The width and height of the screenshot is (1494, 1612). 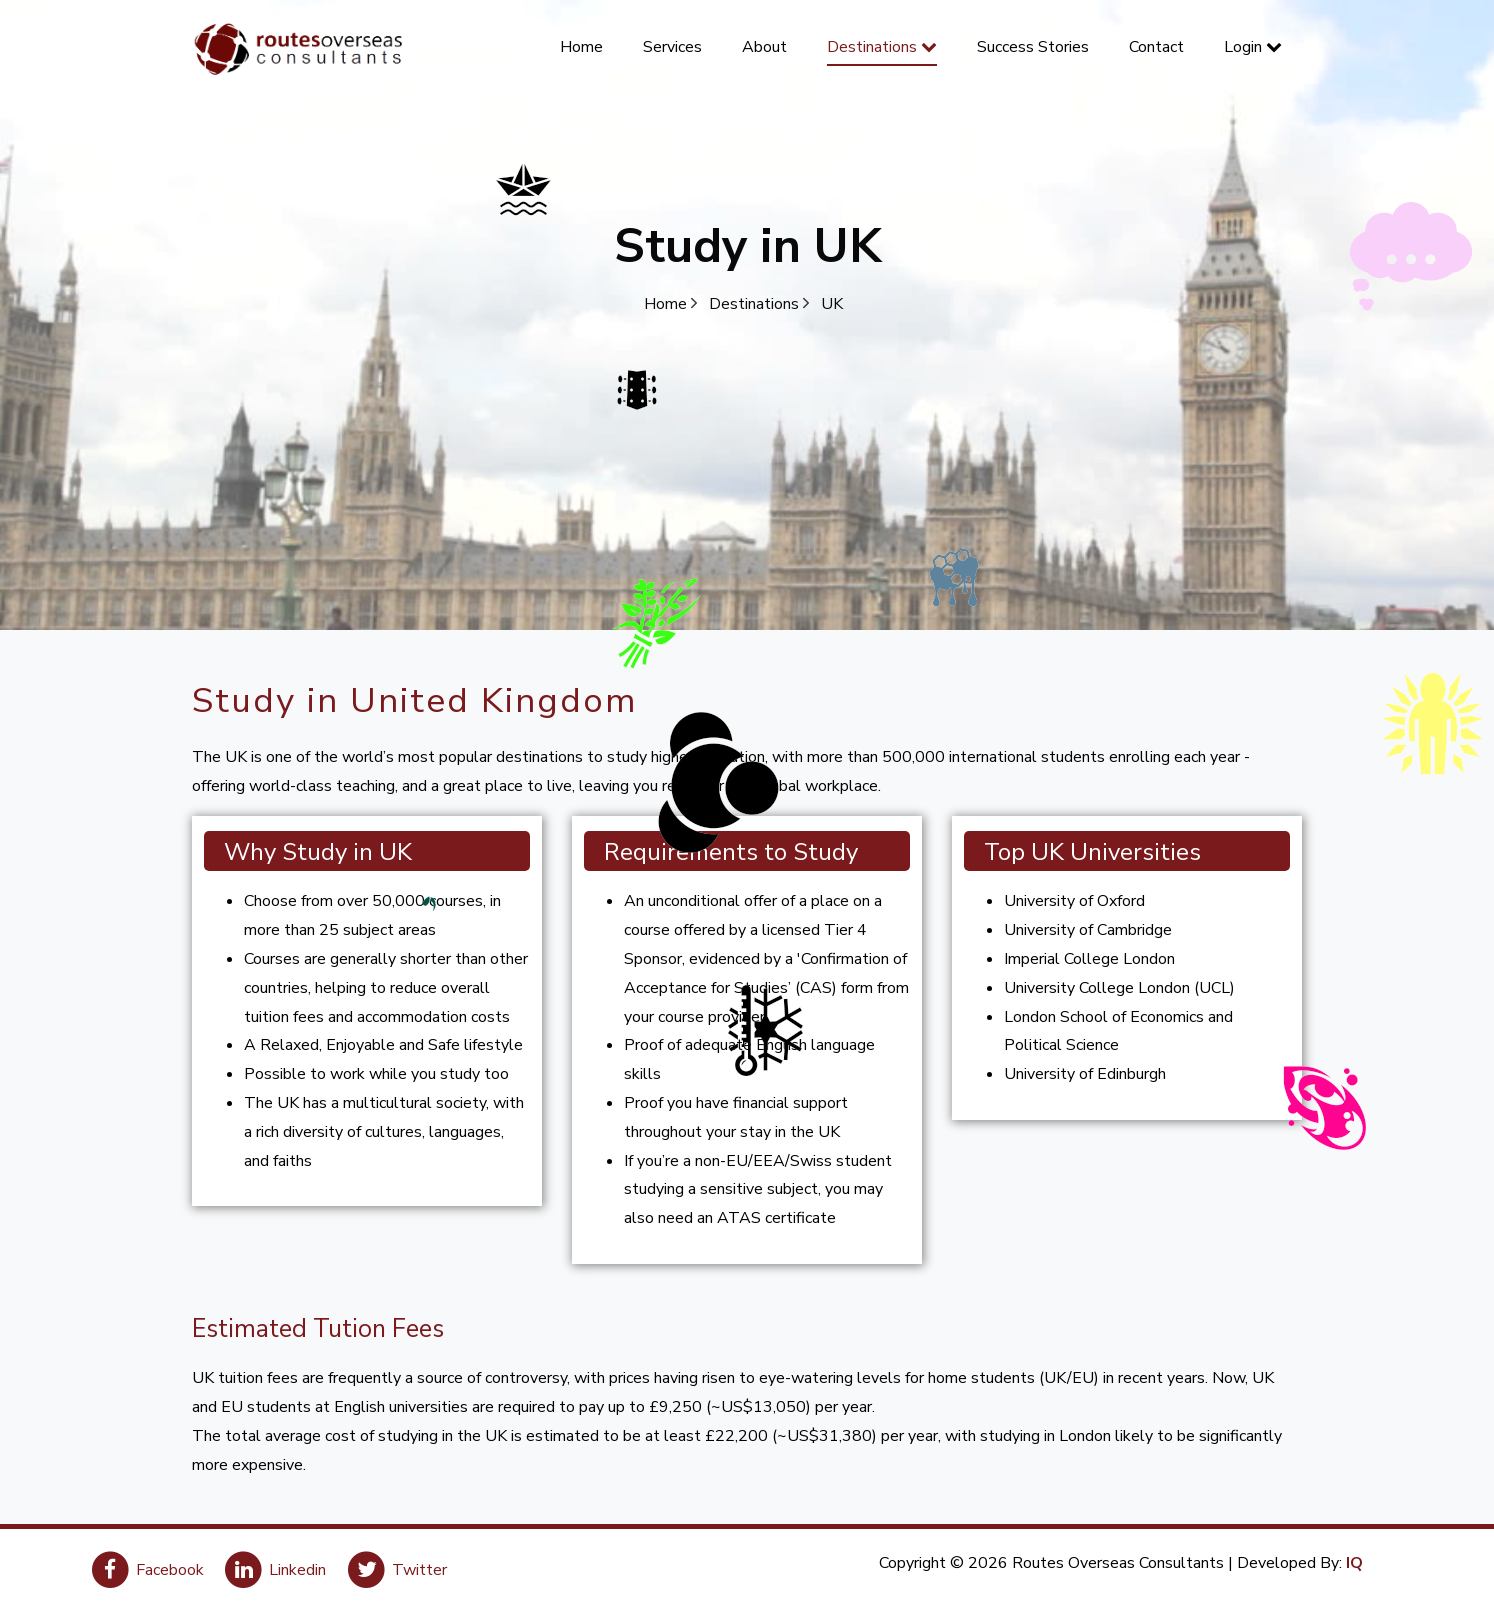 What do you see at coordinates (655, 623) in the screenshot?
I see `view collected herbs or botanical items` at bounding box center [655, 623].